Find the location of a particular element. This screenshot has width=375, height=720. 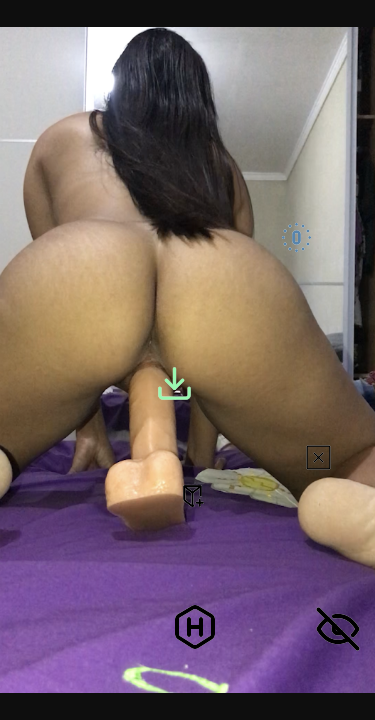

open Hexo blogging framework is located at coordinates (195, 627).